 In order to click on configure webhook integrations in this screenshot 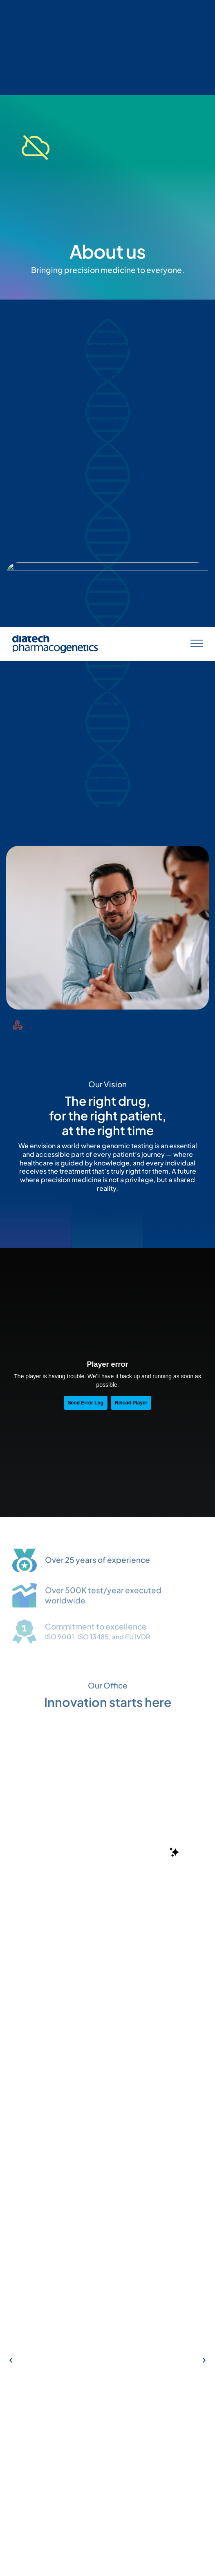, I will do `click(18, 1025)`.